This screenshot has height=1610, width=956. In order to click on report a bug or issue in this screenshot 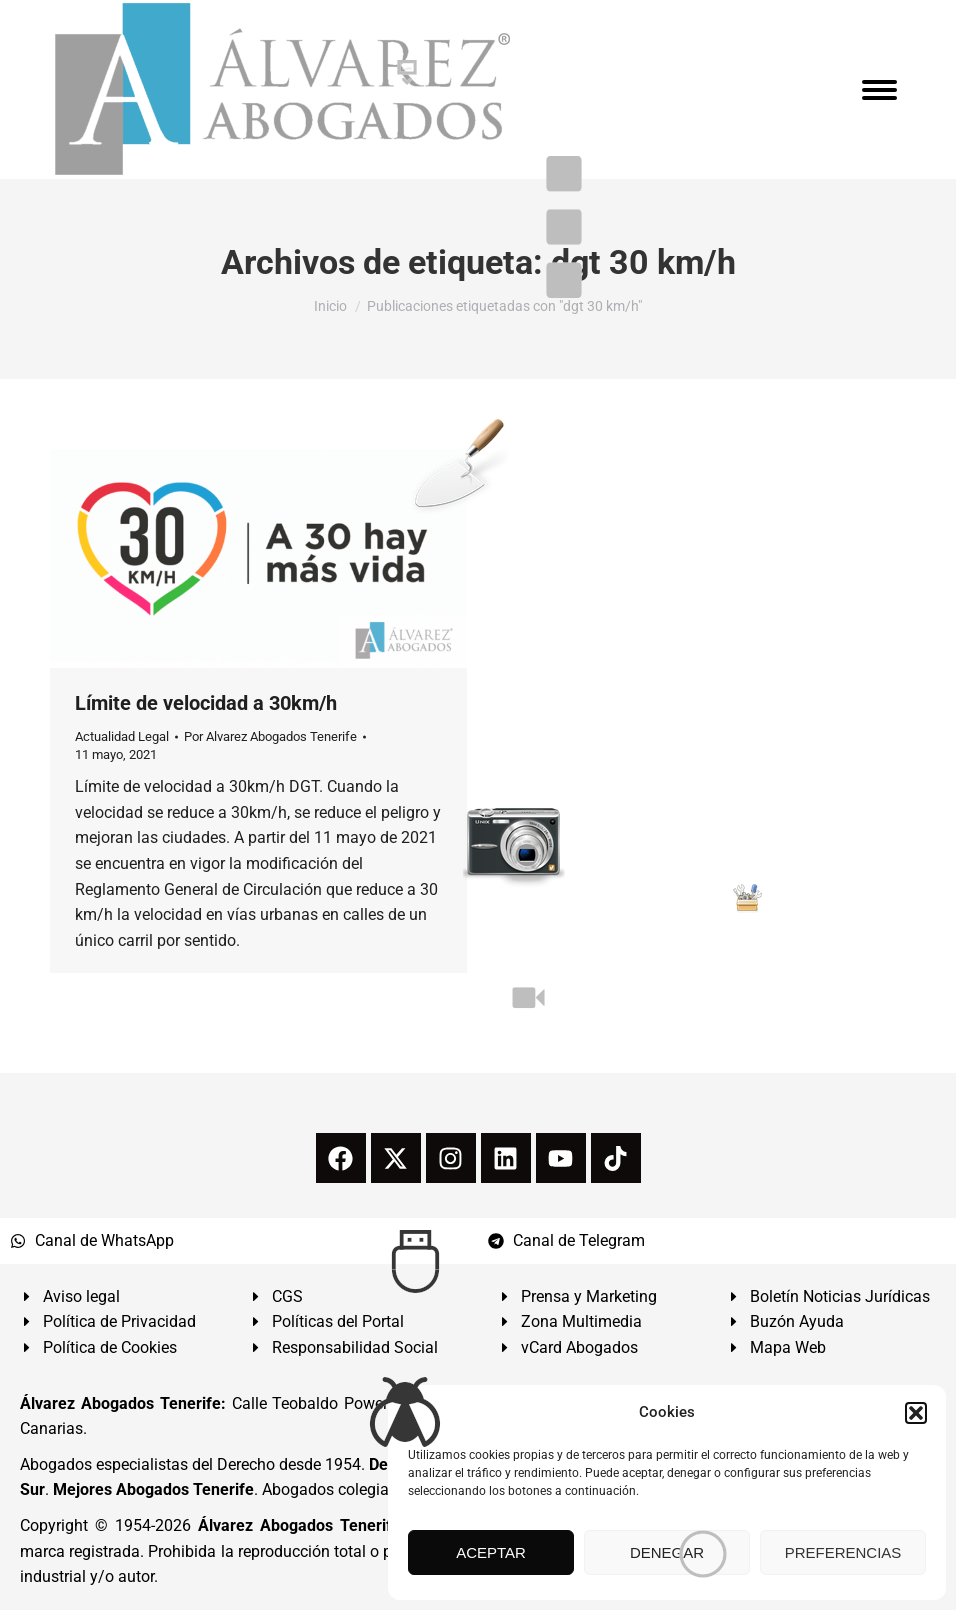, I will do `click(405, 1412)`.